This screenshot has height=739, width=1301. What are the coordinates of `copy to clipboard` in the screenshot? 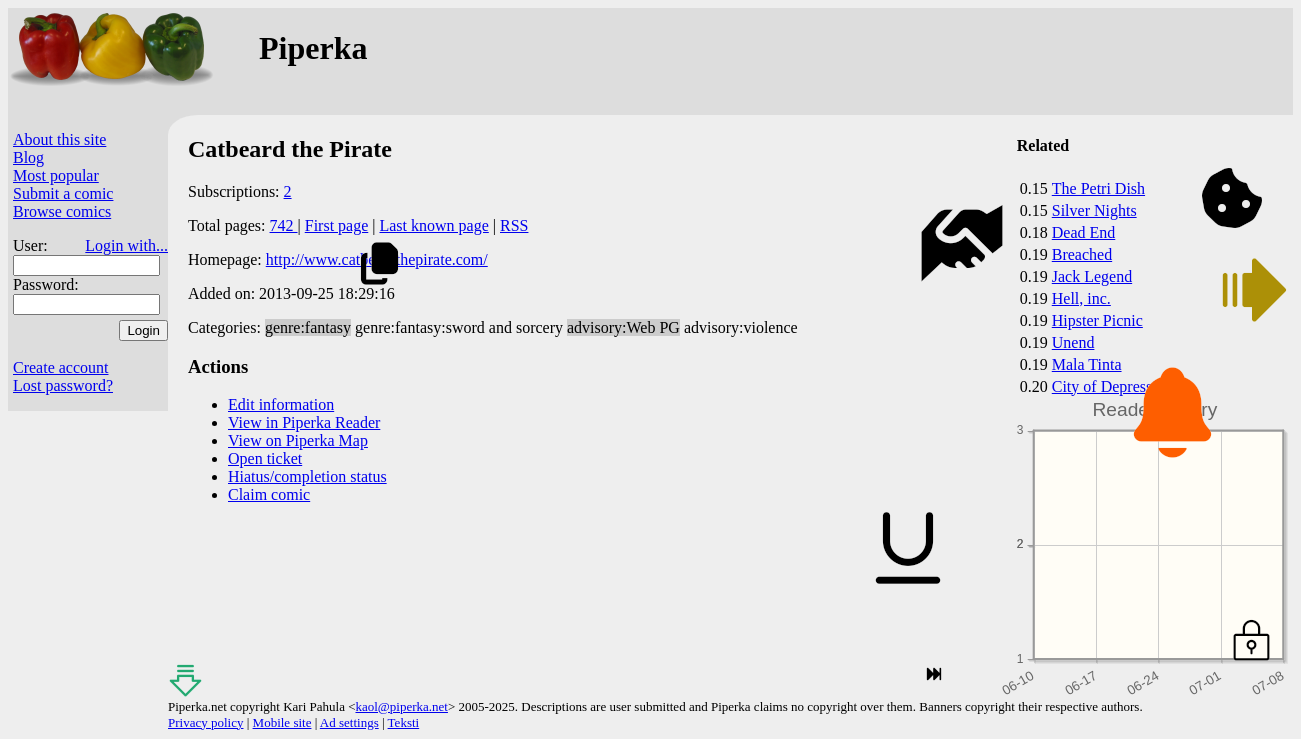 It's located at (379, 263).